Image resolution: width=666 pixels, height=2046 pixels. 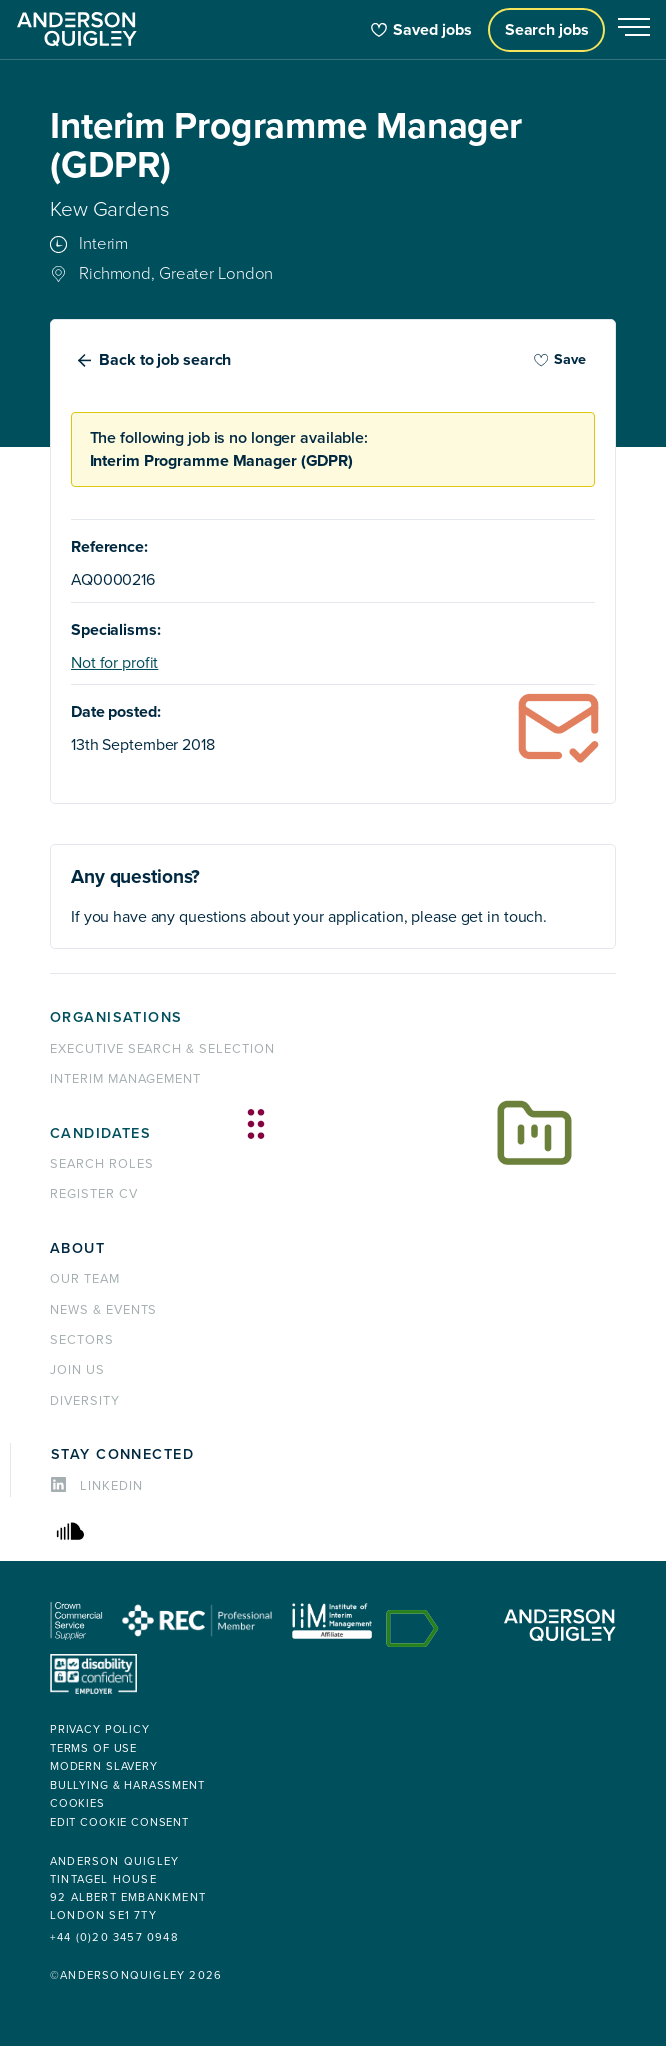 I want to click on open kanban board folder, so click(x=534, y=1134).